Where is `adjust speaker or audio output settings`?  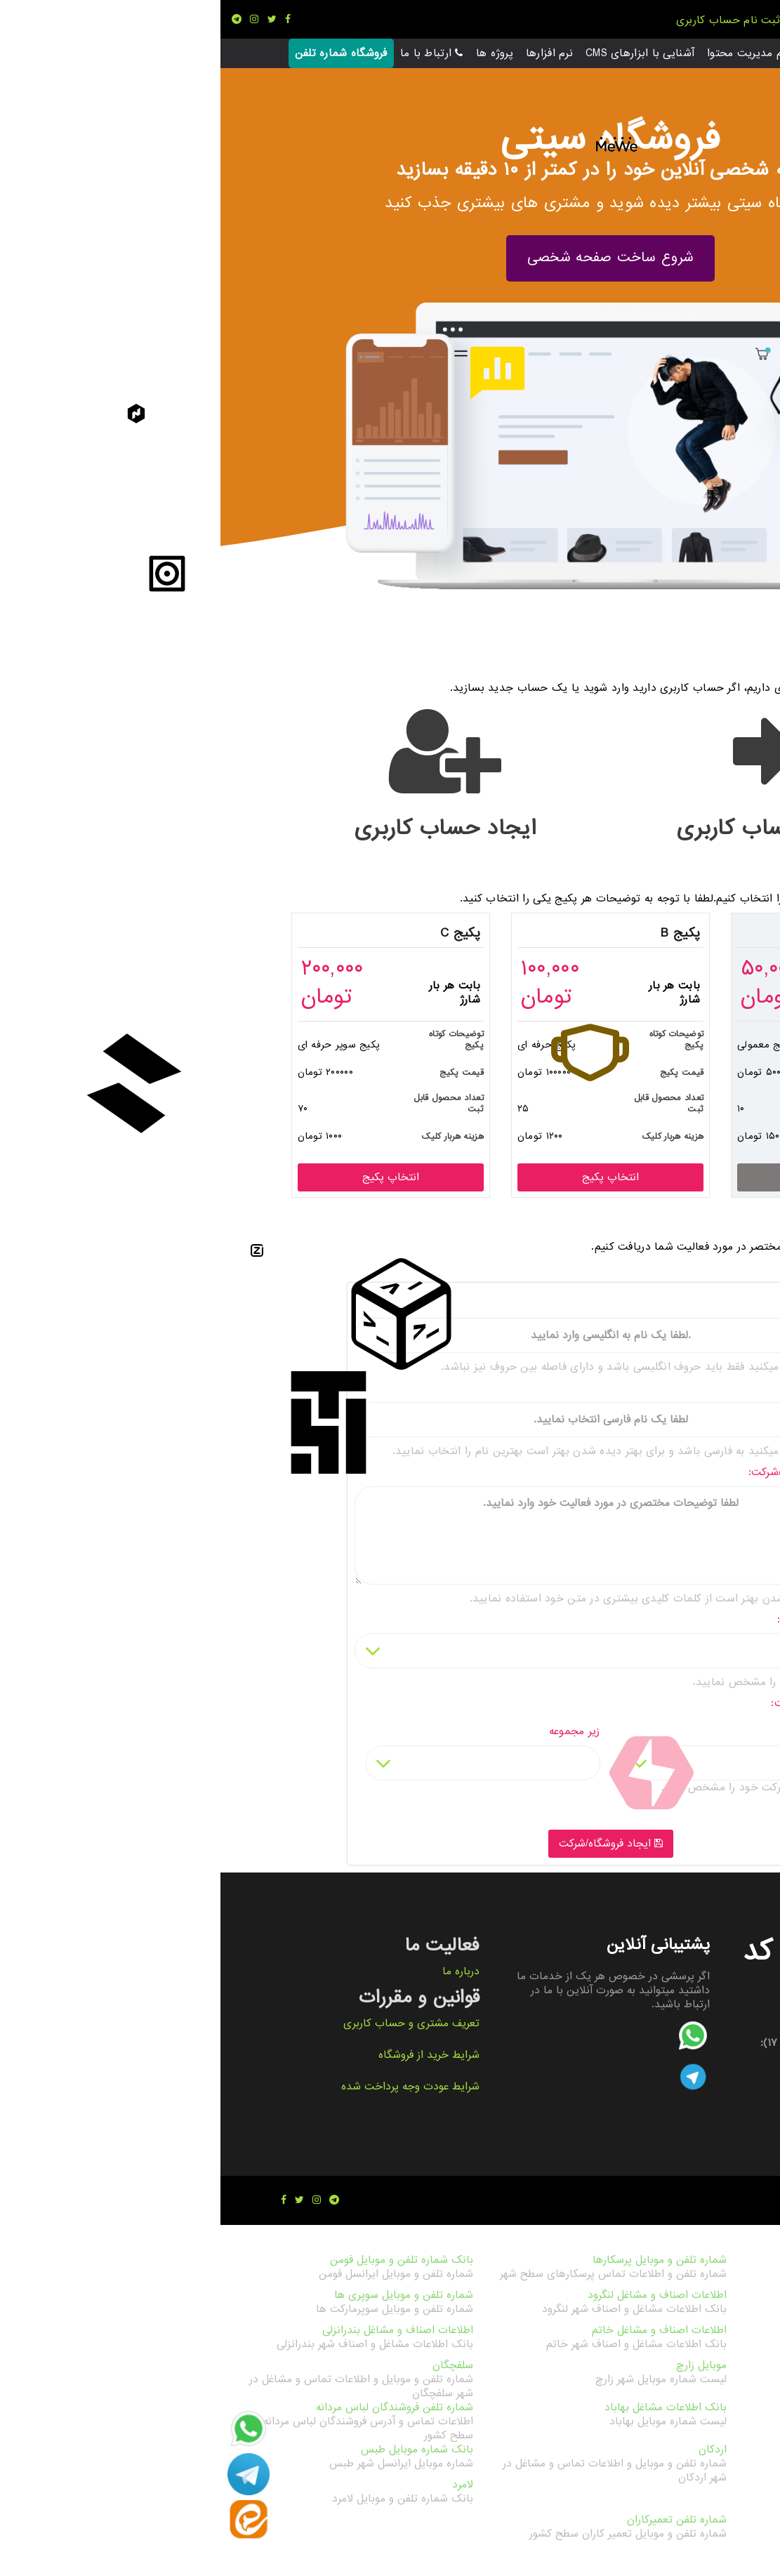
adjust speaker or audio output settings is located at coordinates (167, 574).